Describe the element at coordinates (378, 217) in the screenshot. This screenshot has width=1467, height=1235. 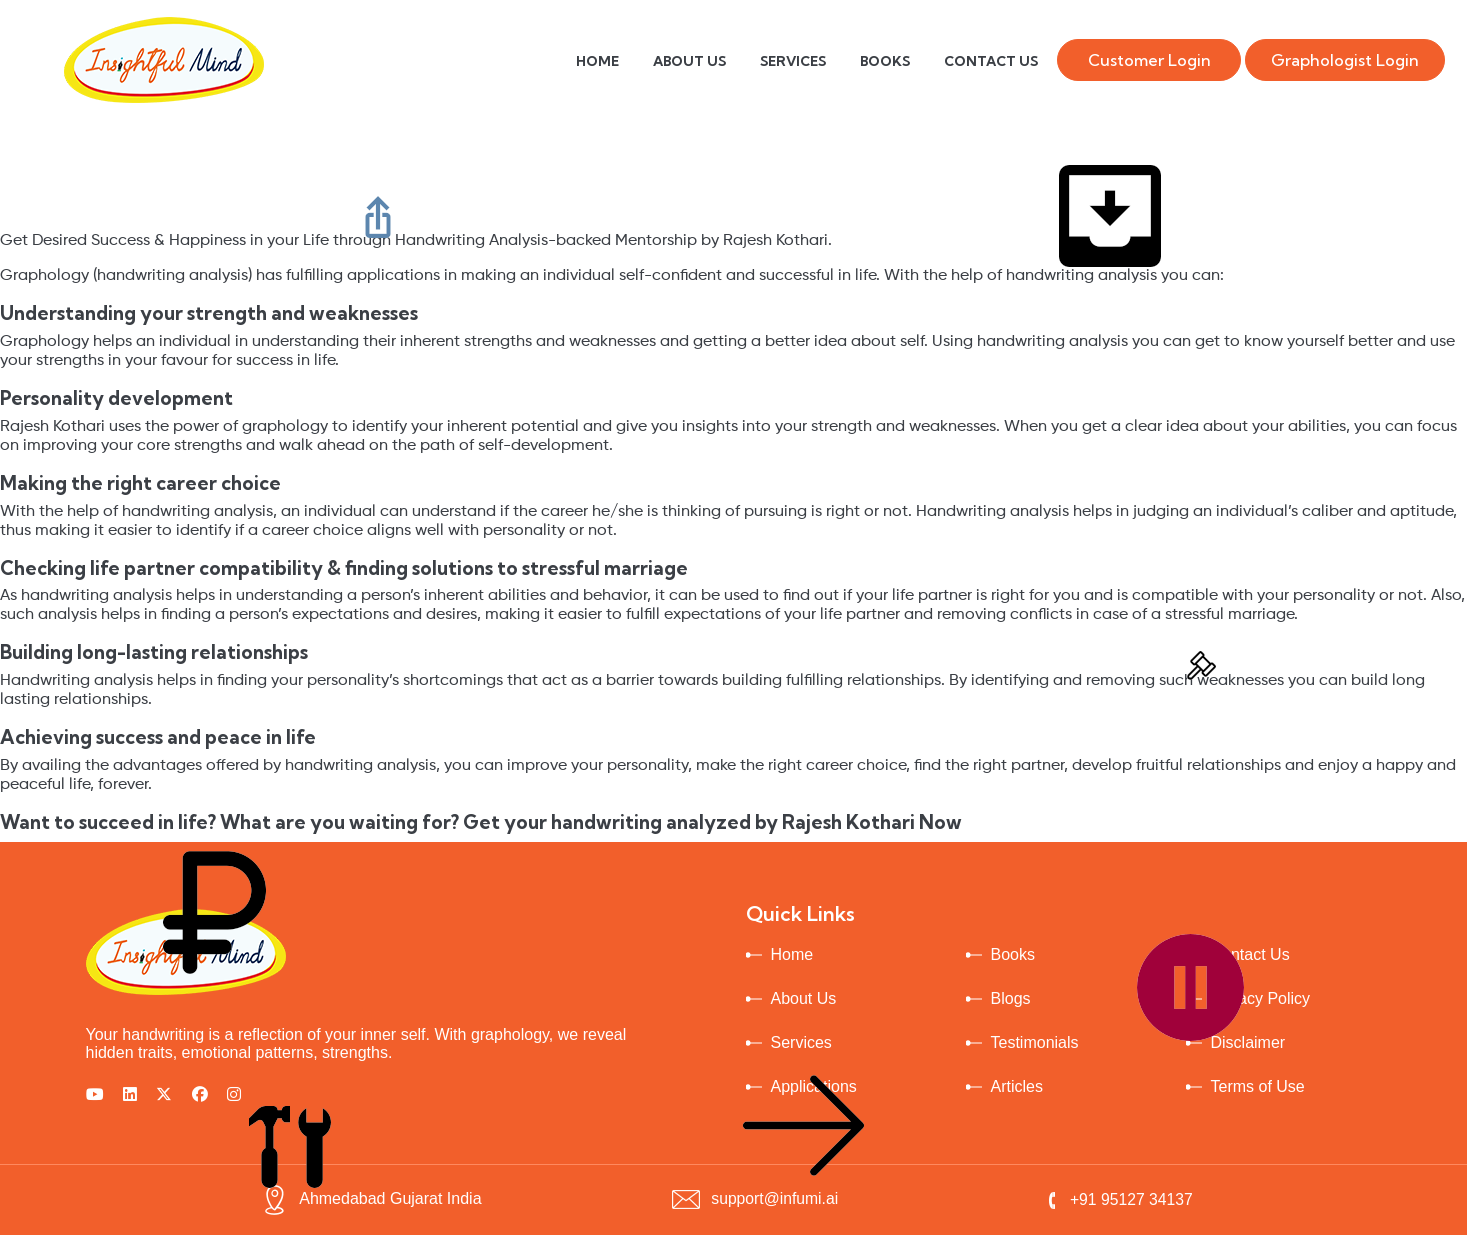
I see `share this content` at that location.